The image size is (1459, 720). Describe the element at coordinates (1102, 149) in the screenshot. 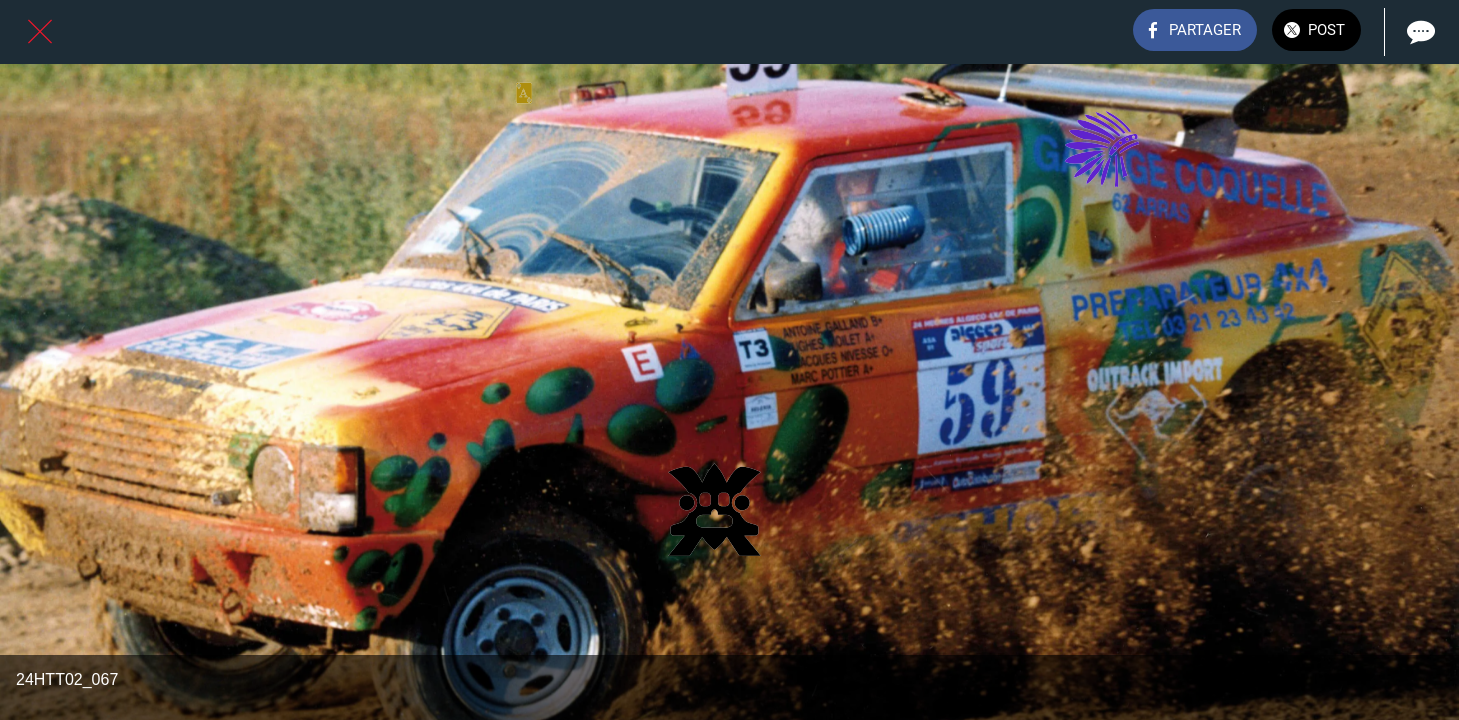

I see `select native american or tribal theme` at that location.